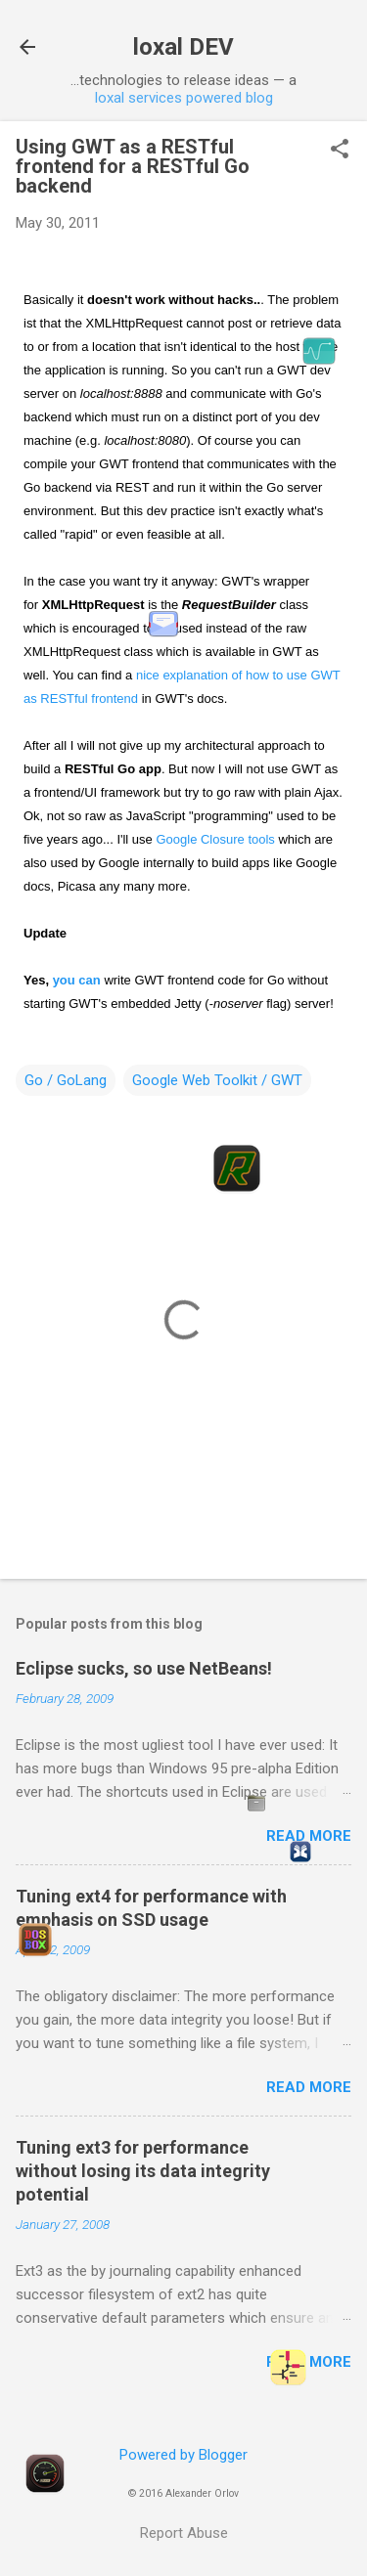 The height and width of the screenshot is (2576, 367). I want to click on open JabRef reference manager, so click(300, 1852).